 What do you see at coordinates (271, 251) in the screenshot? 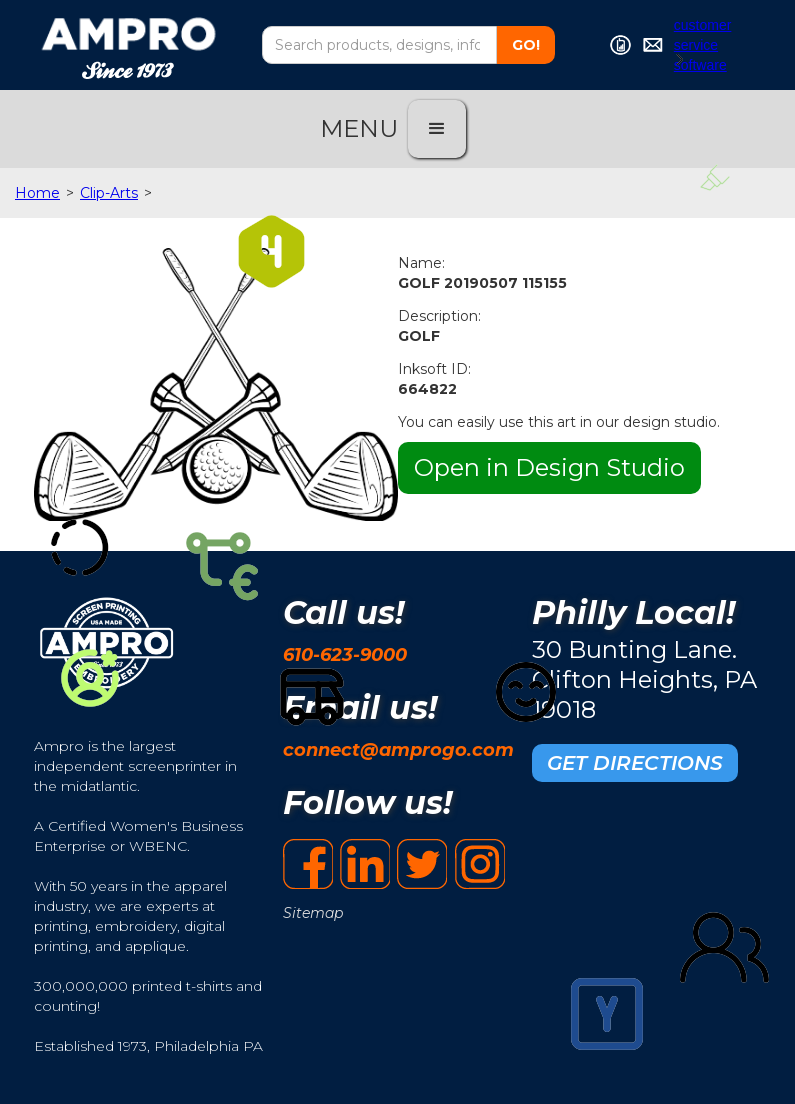
I see `step 4 in a multi-step process` at bounding box center [271, 251].